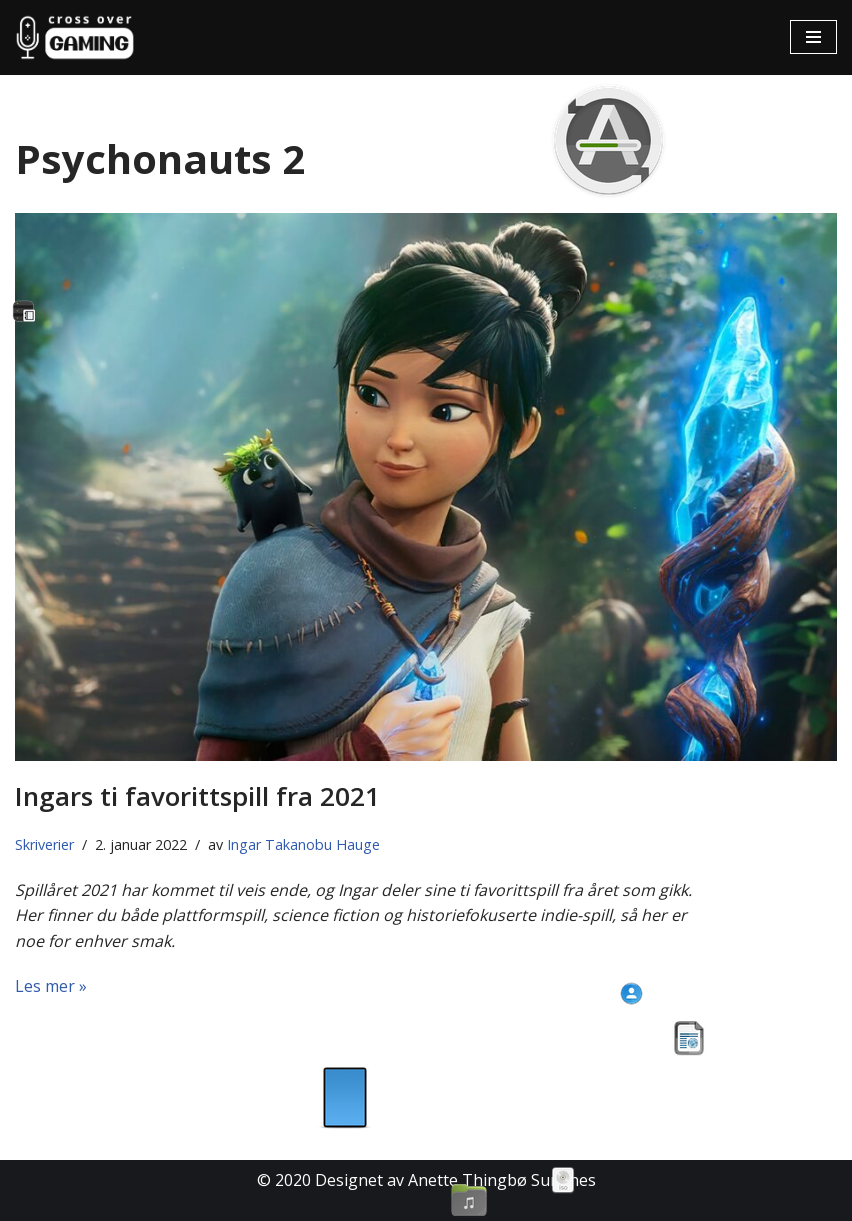 Image resolution: width=852 pixels, height=1221 pixels. Describe the element at coordinates (345, 1098) in the screenshot. I see `iPad Pro device icon` at that location.